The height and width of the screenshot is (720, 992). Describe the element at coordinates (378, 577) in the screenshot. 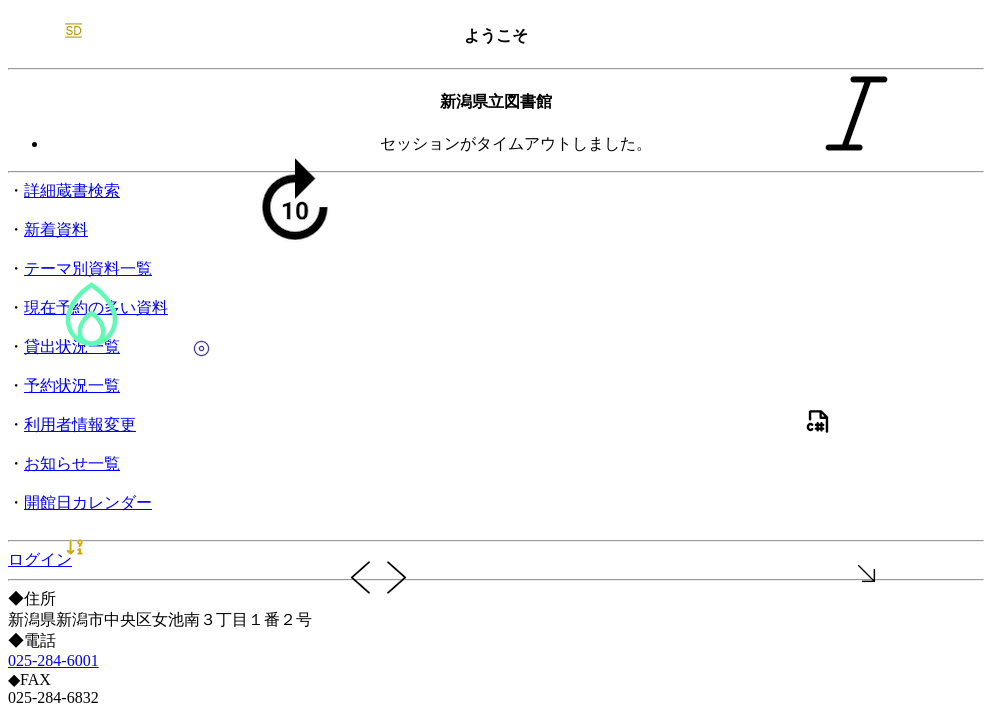

I see `view or edit source code` at that location.